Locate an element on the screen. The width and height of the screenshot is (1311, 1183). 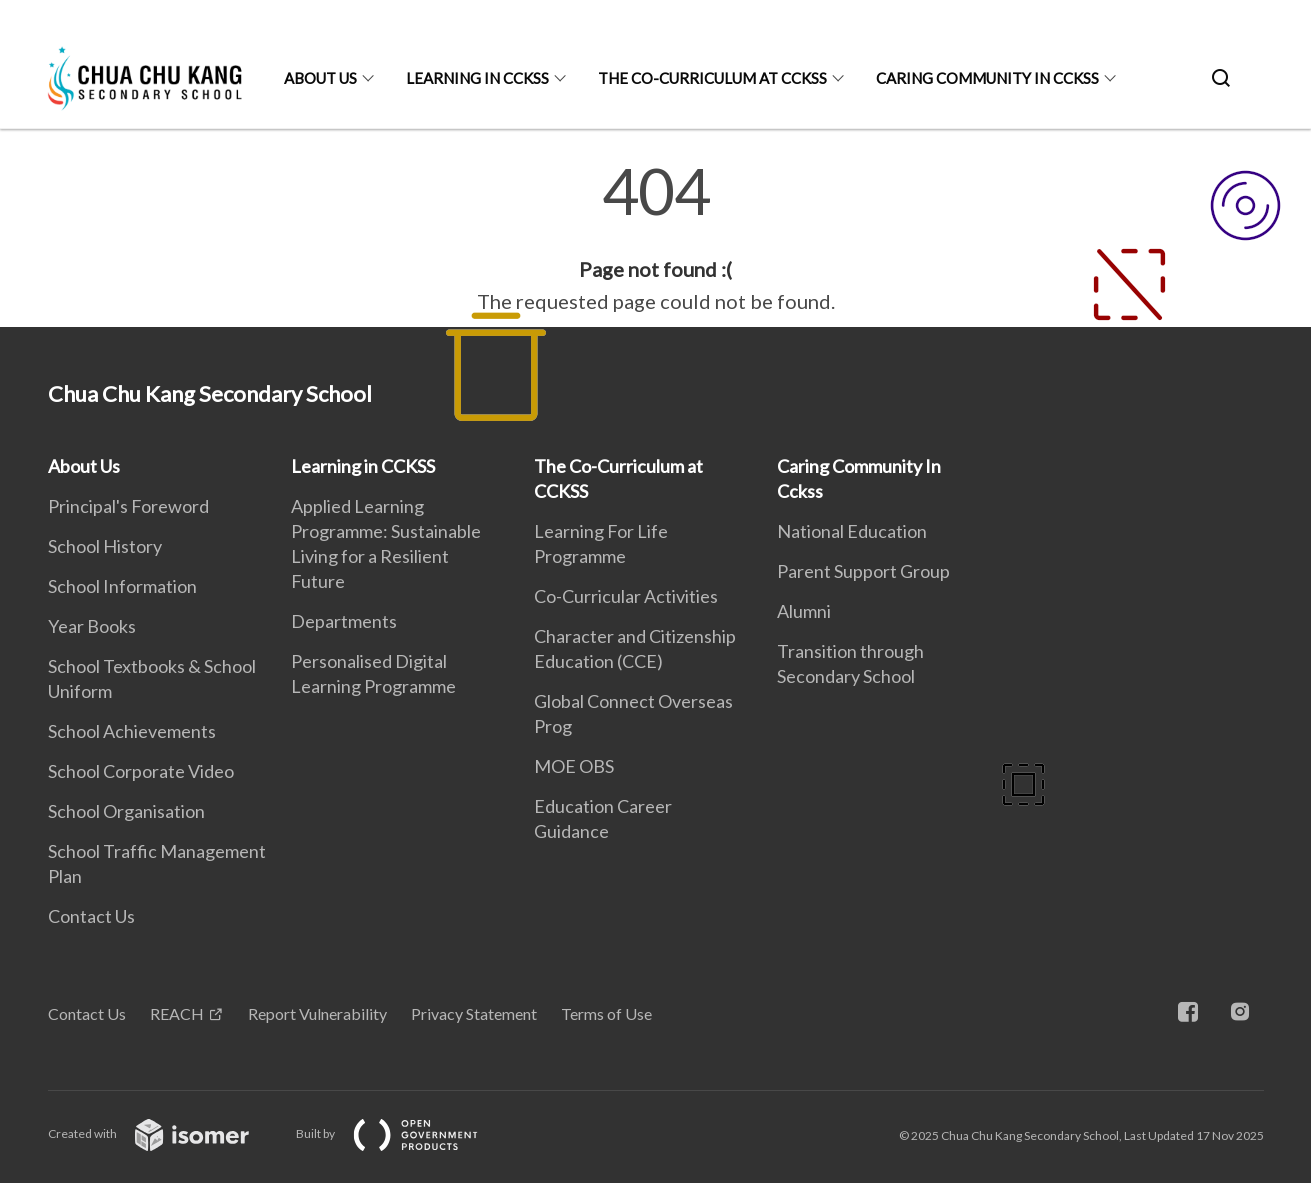
access music or audio library is located at coordinates (1245, 205).